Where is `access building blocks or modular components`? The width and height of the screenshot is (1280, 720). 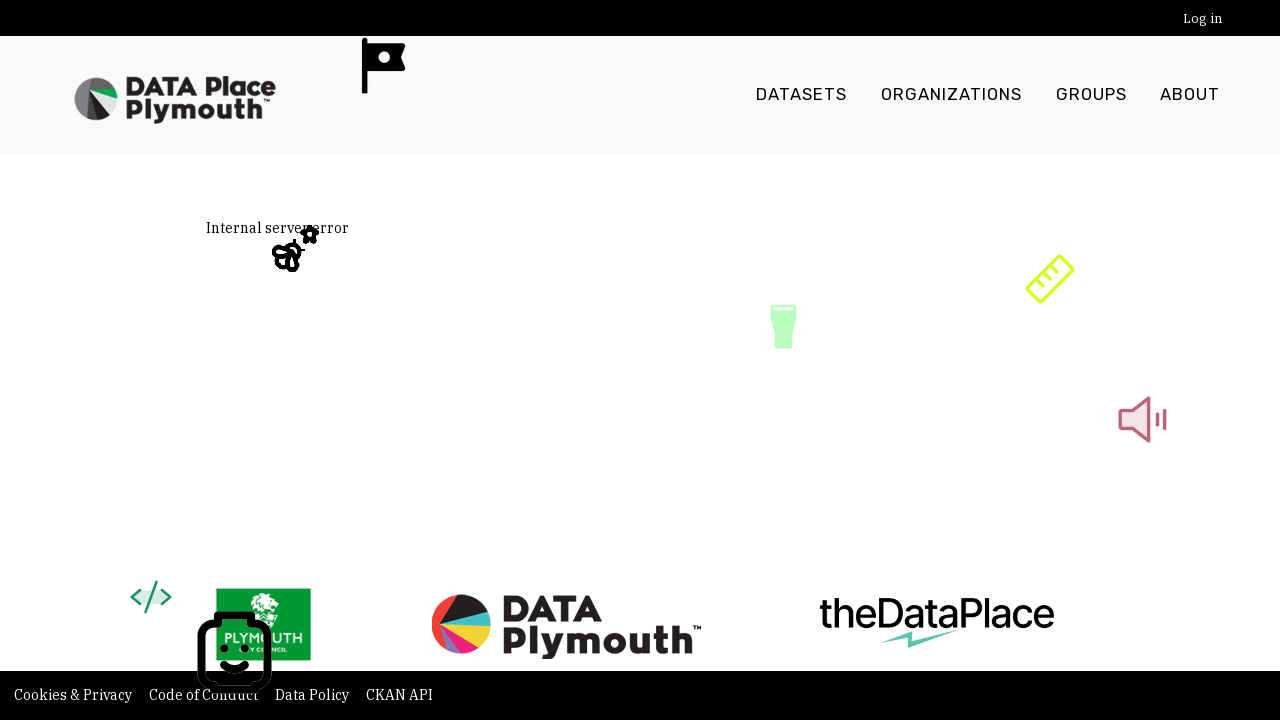
access building blocks or modular components is located at coordinates (234, 652).